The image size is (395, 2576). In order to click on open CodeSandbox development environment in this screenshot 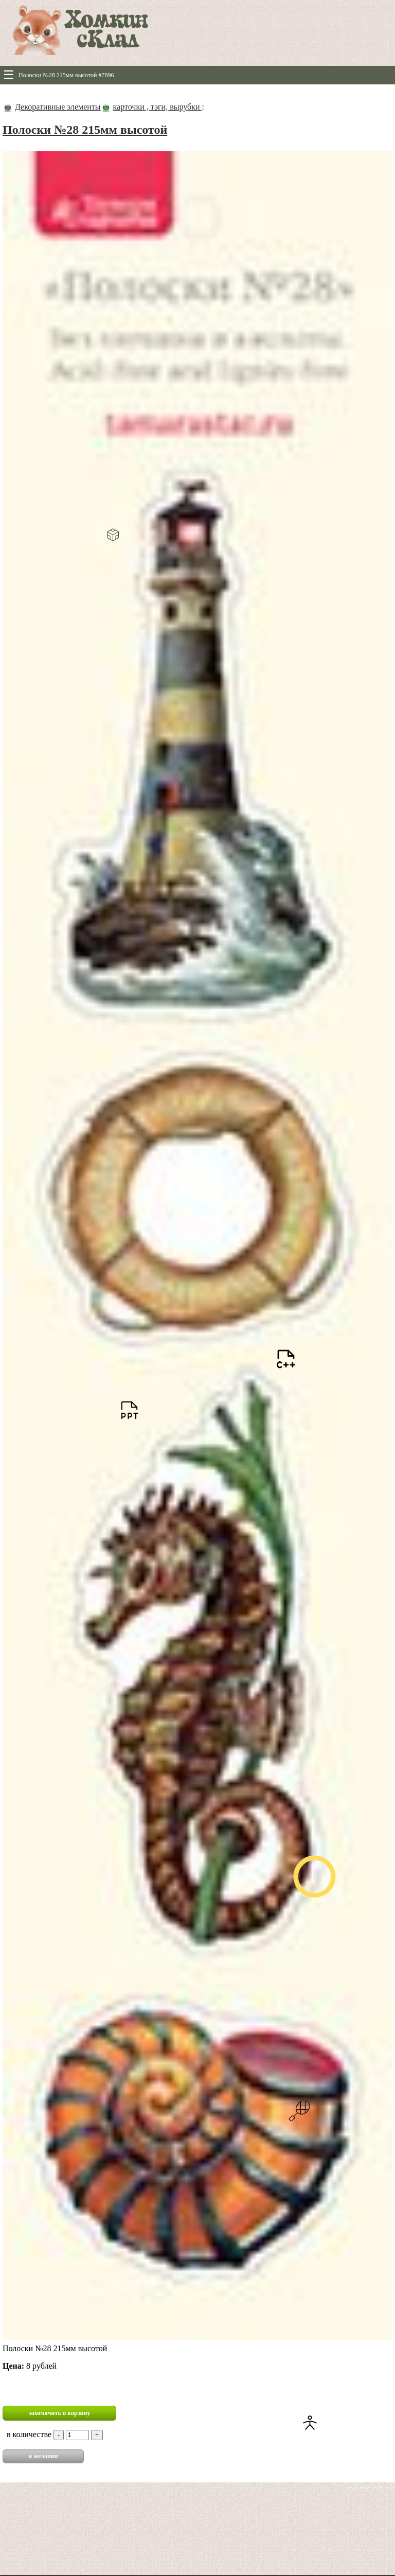, I will do `click(113, 535)`.